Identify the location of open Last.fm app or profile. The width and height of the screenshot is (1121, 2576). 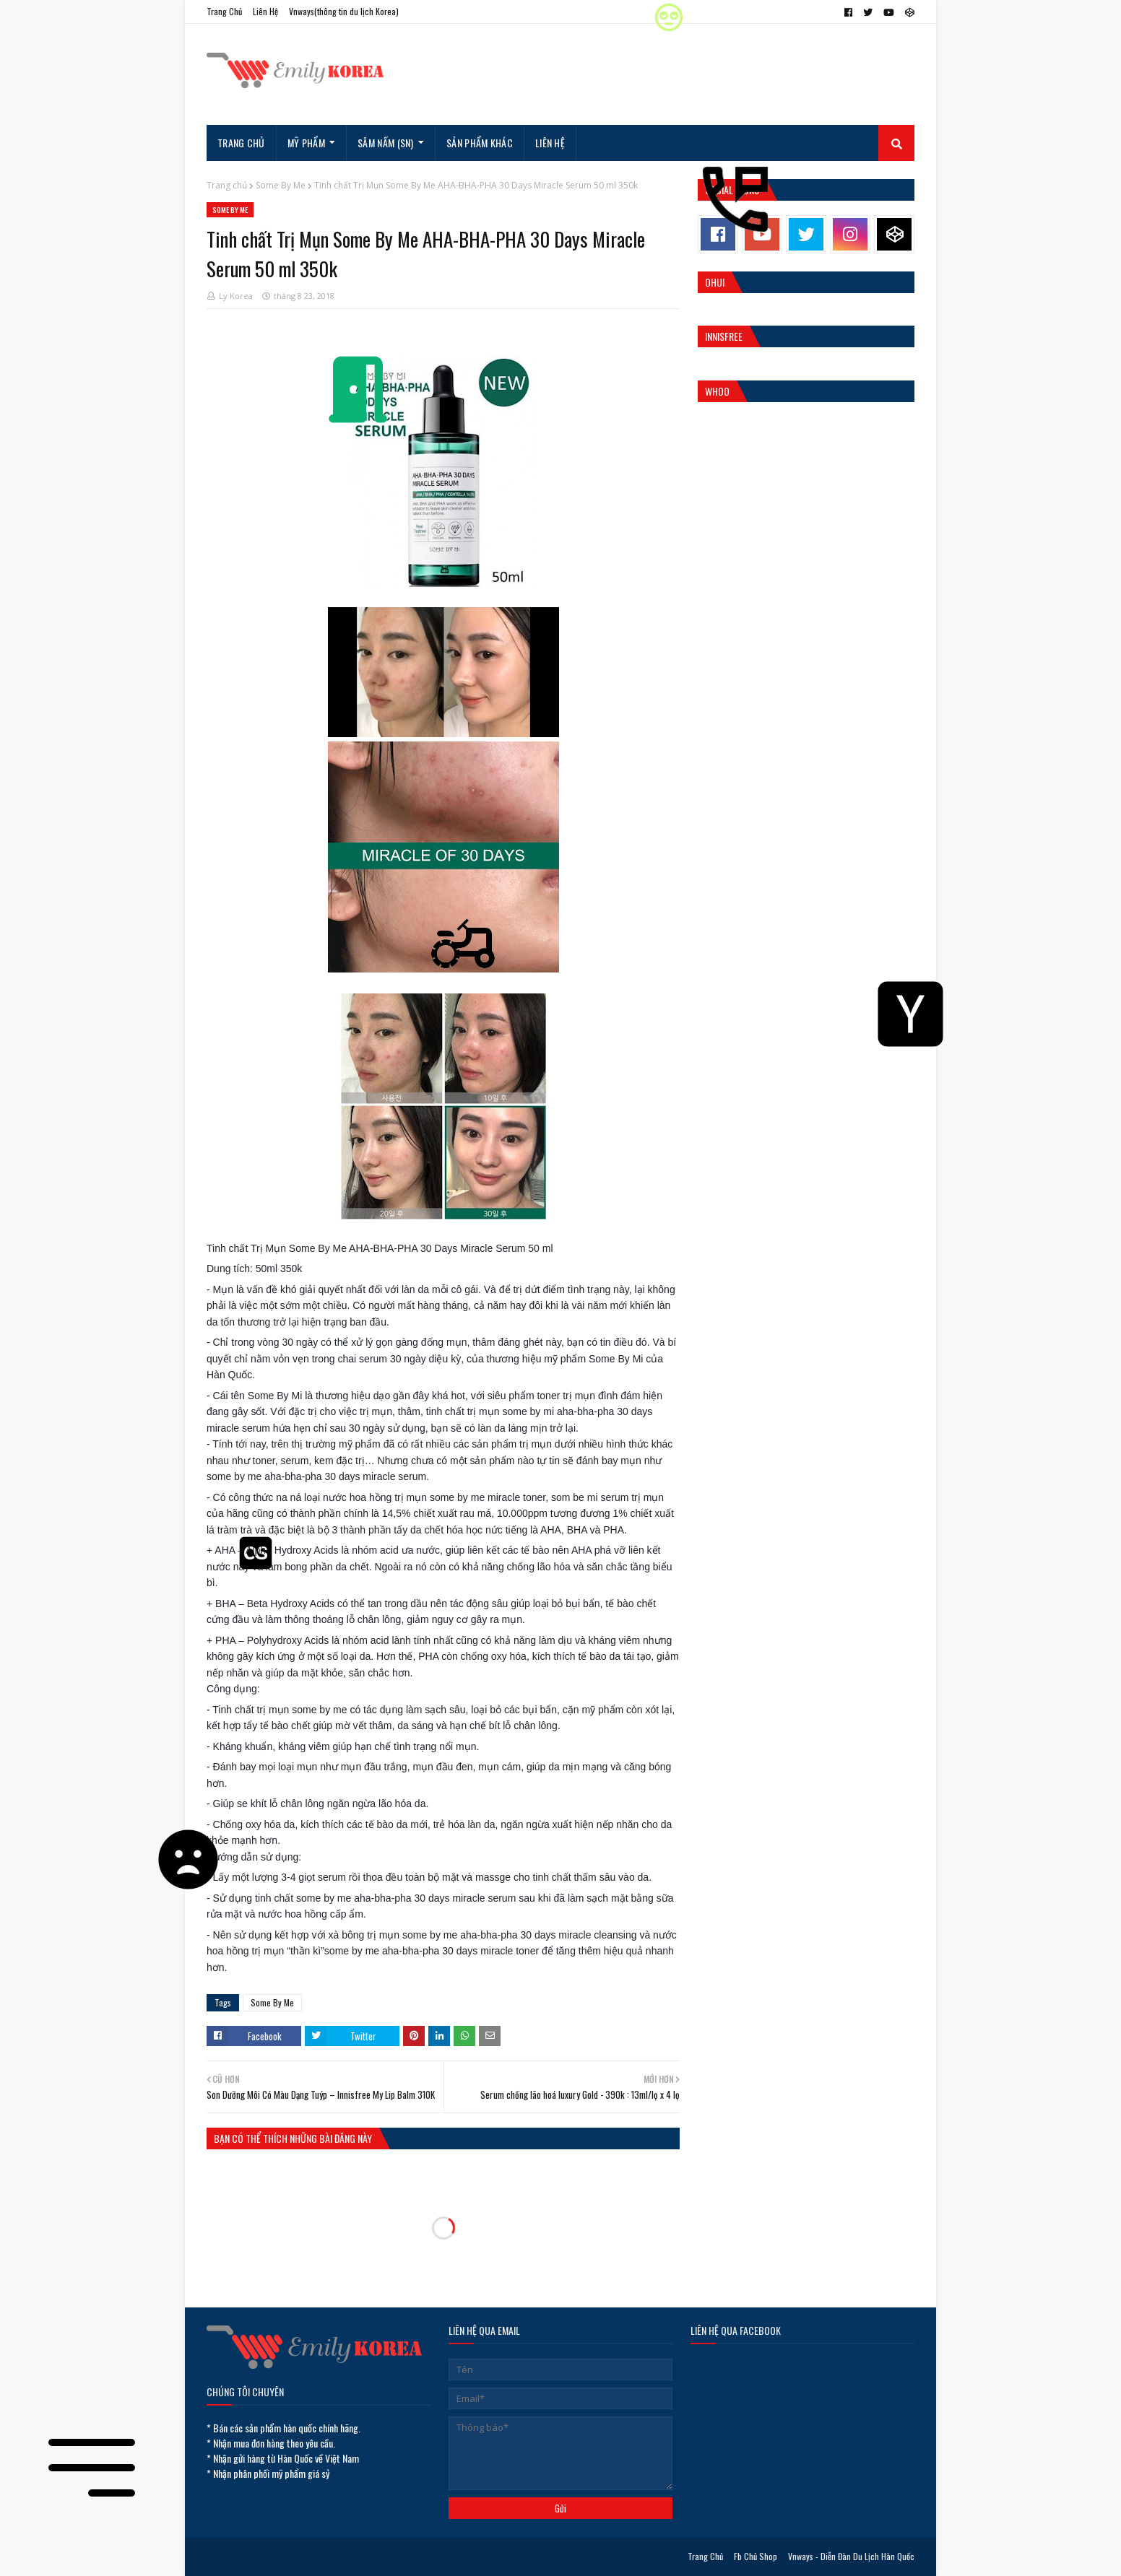
(256, 1553).